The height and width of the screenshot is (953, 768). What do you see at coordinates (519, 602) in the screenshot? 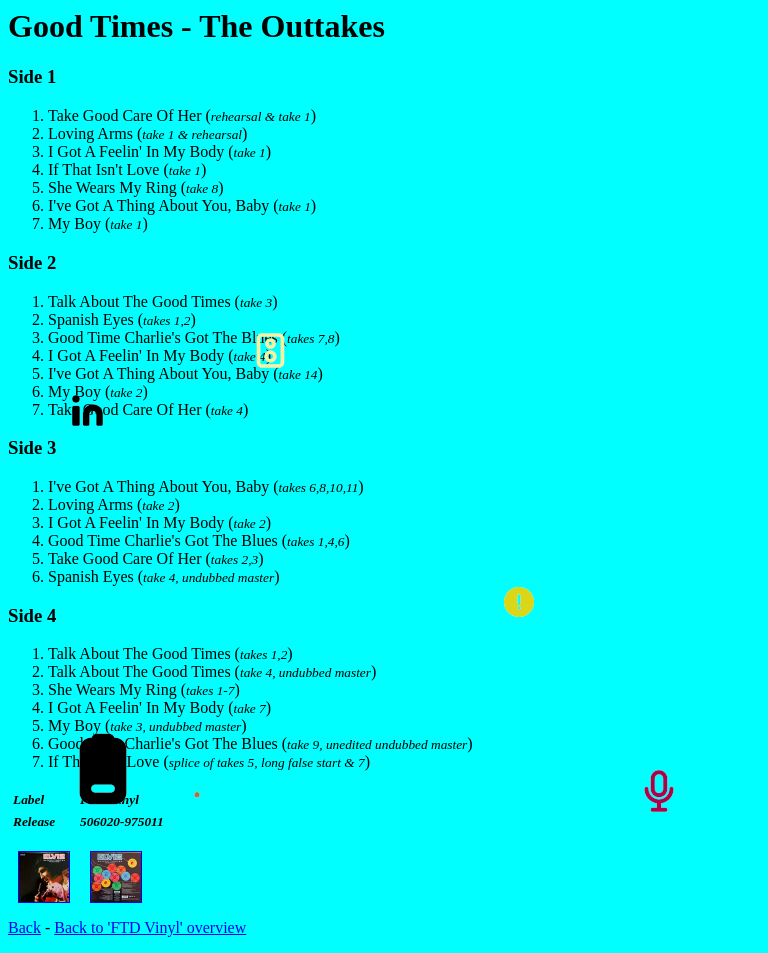
I see `indicates an error or warning state` at bounding box center [519, 602].